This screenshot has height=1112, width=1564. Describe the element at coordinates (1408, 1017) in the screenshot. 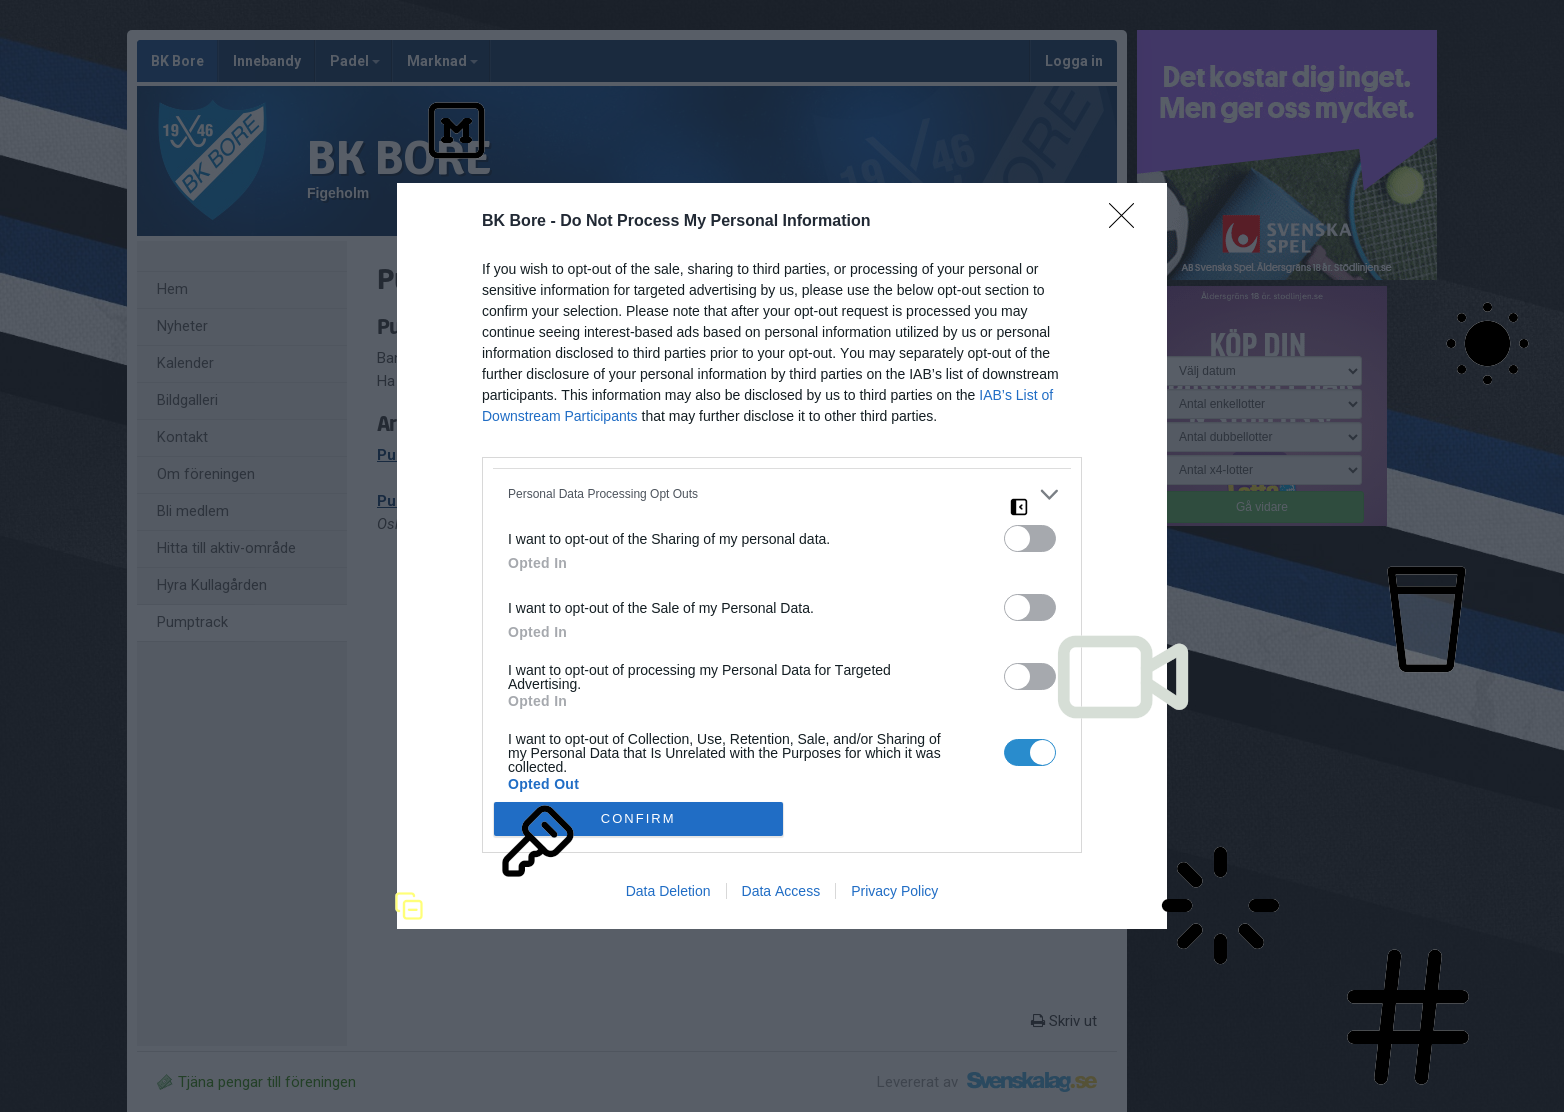

I see `add or browse hashtags` at that location.